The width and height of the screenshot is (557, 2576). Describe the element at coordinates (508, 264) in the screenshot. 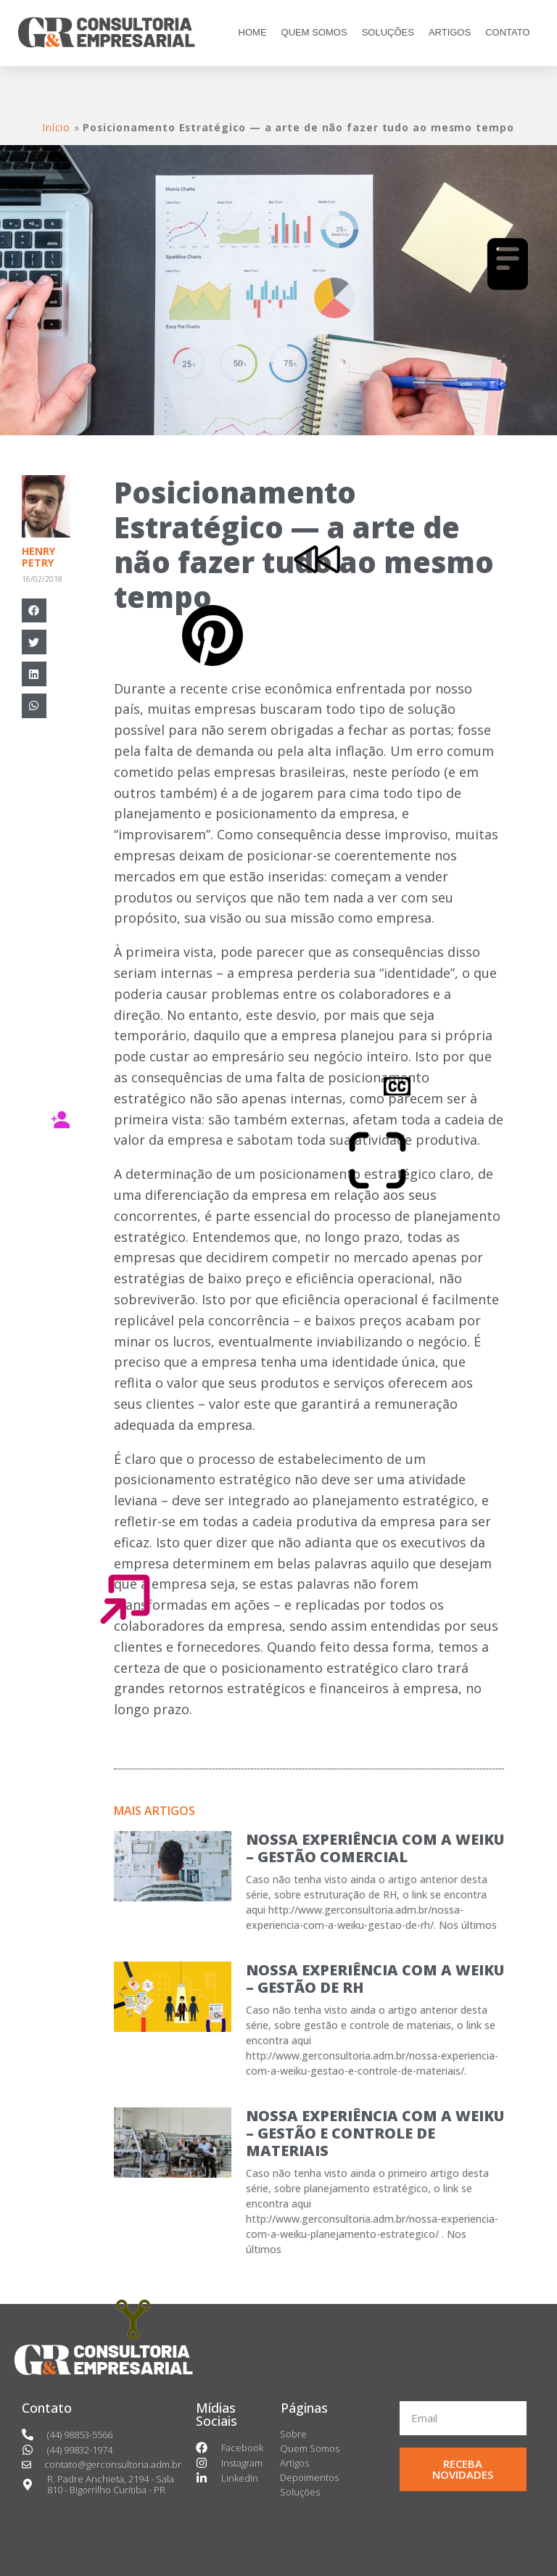

I see `open reader mode for distraction-free viewing` at that location.